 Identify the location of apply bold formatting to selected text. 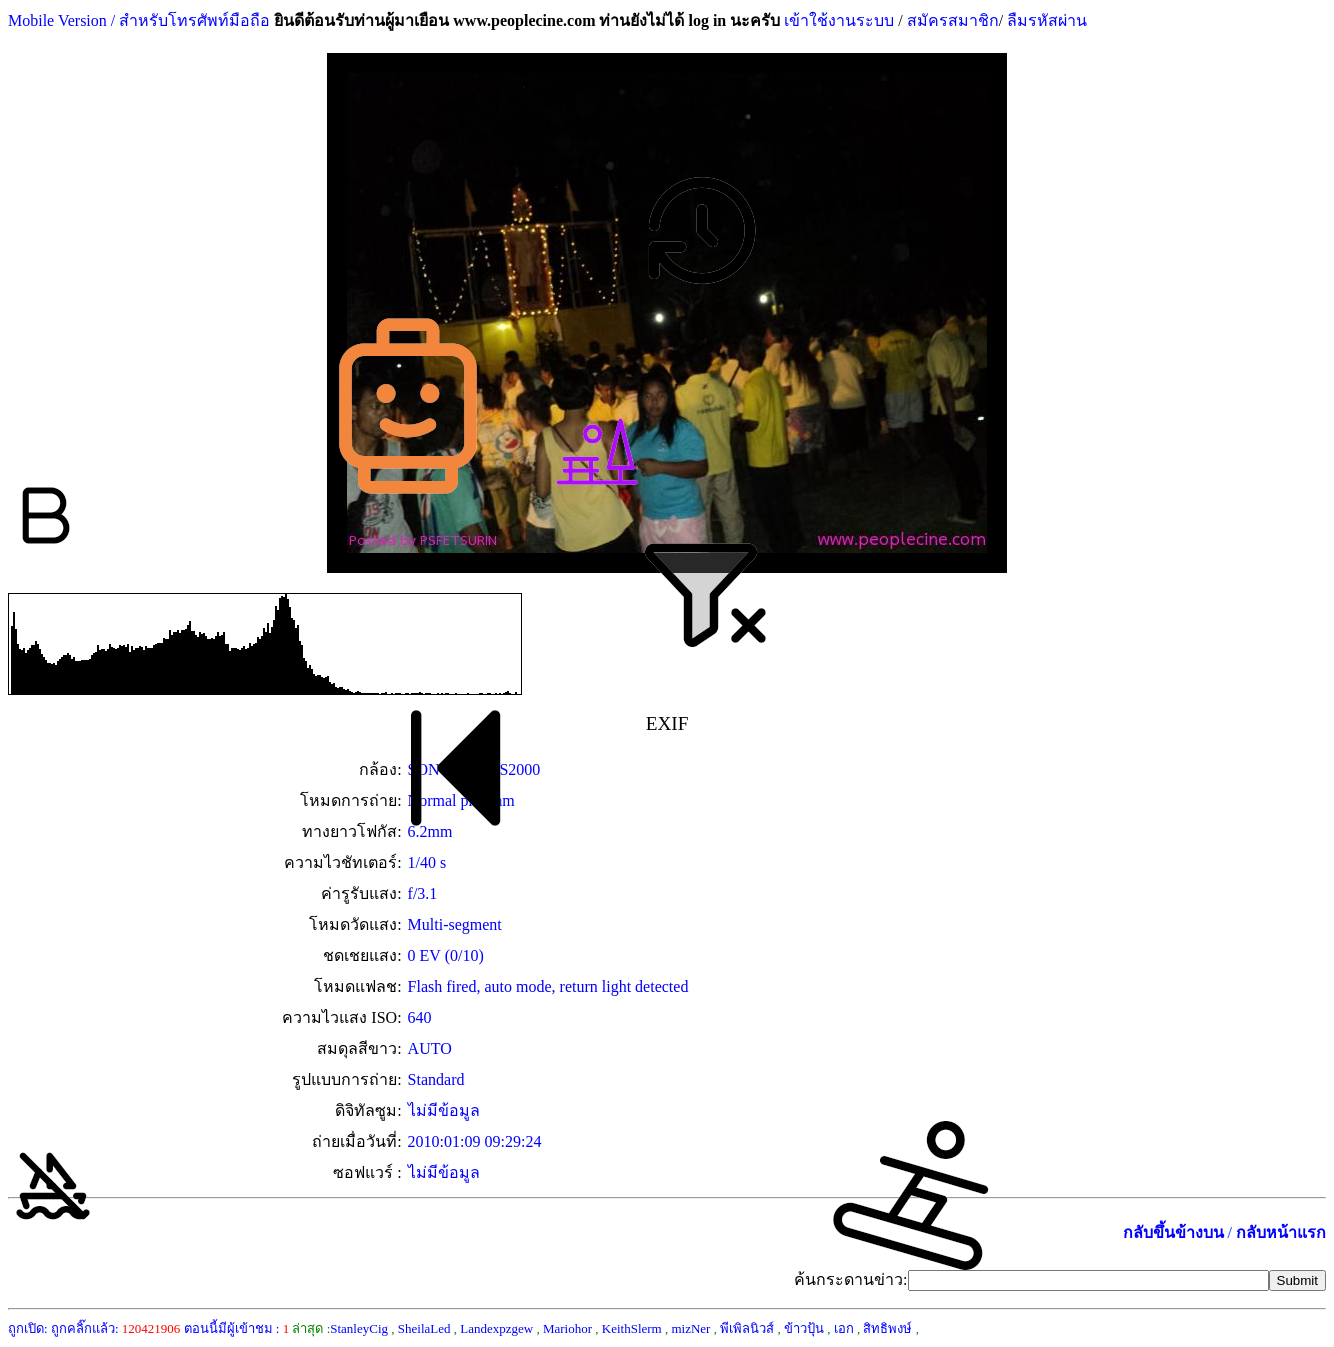
(44, 515).